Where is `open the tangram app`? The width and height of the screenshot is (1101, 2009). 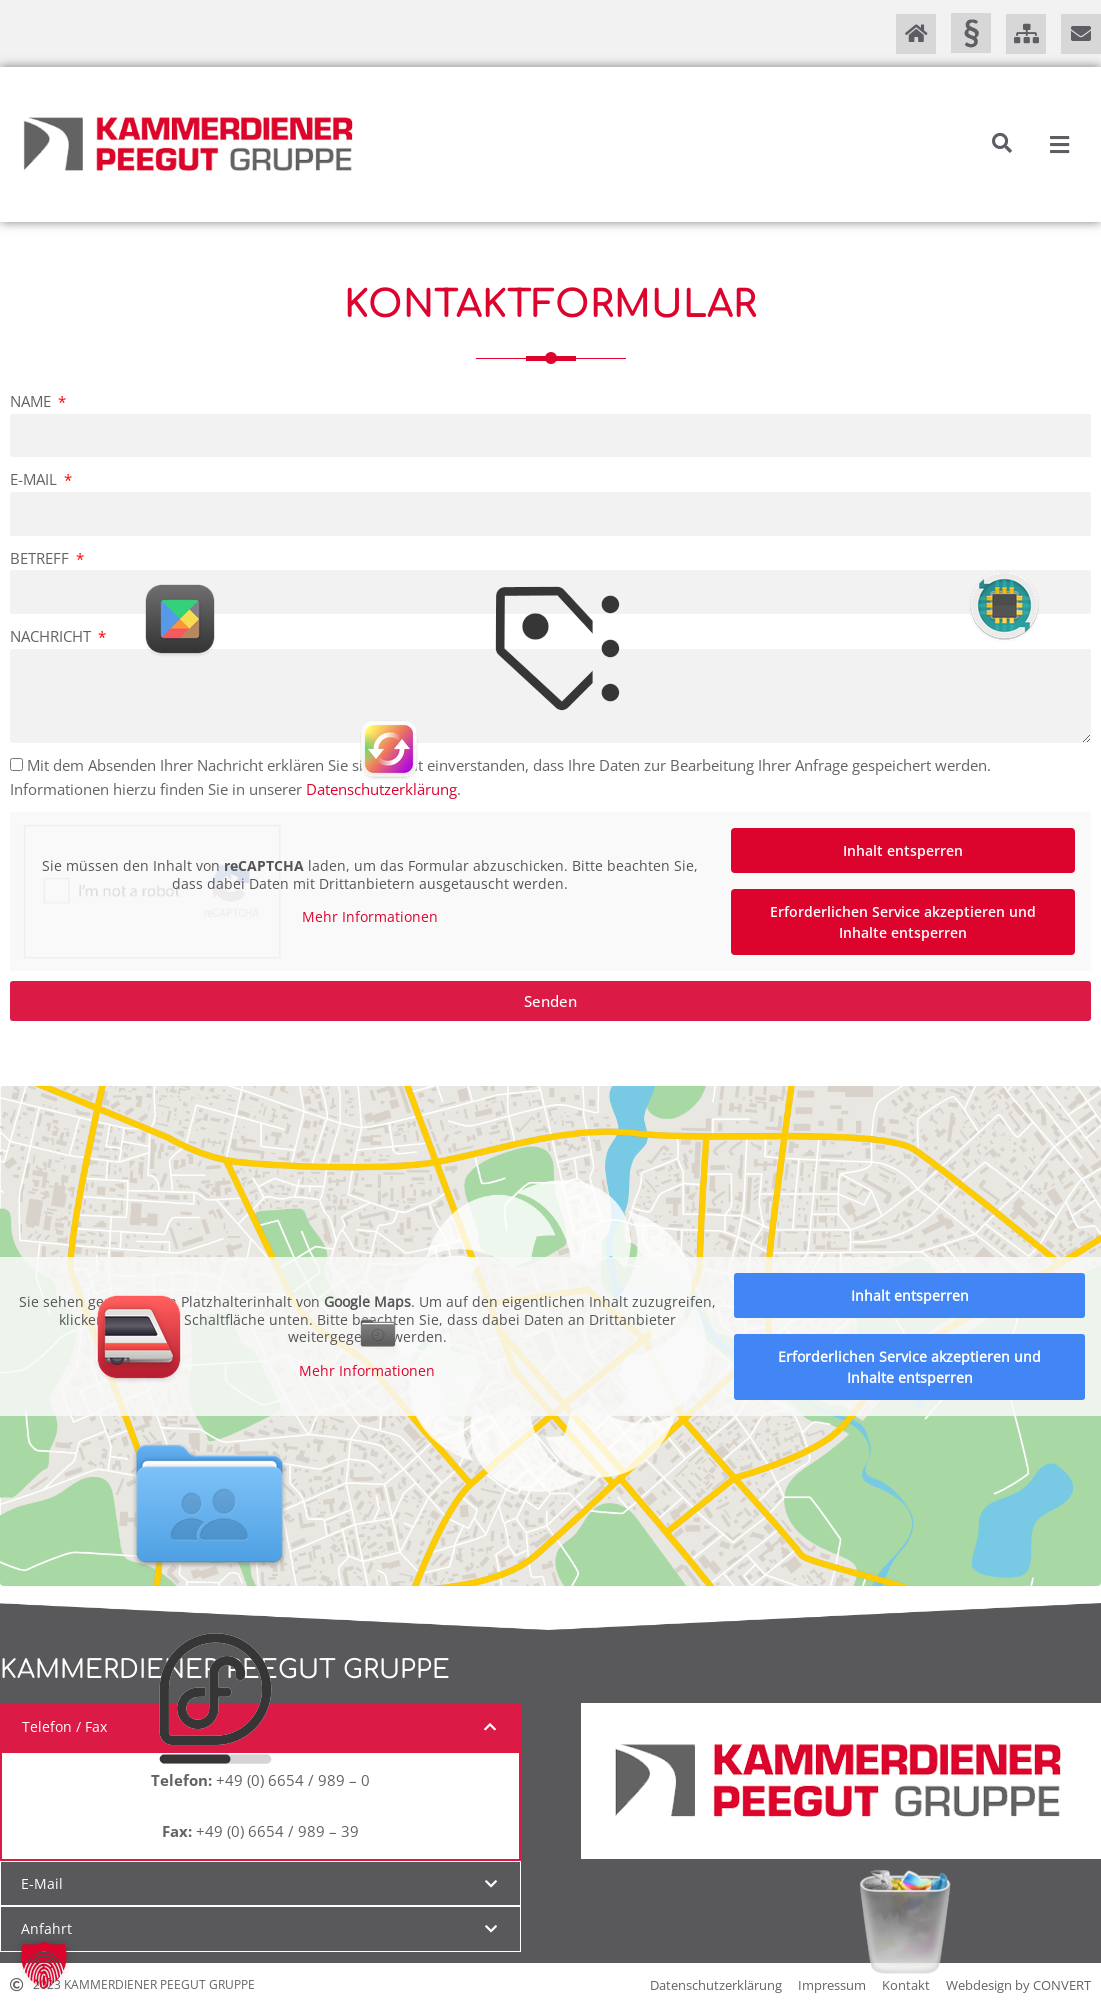
open the tangram app is located at coordinates (180, 619).